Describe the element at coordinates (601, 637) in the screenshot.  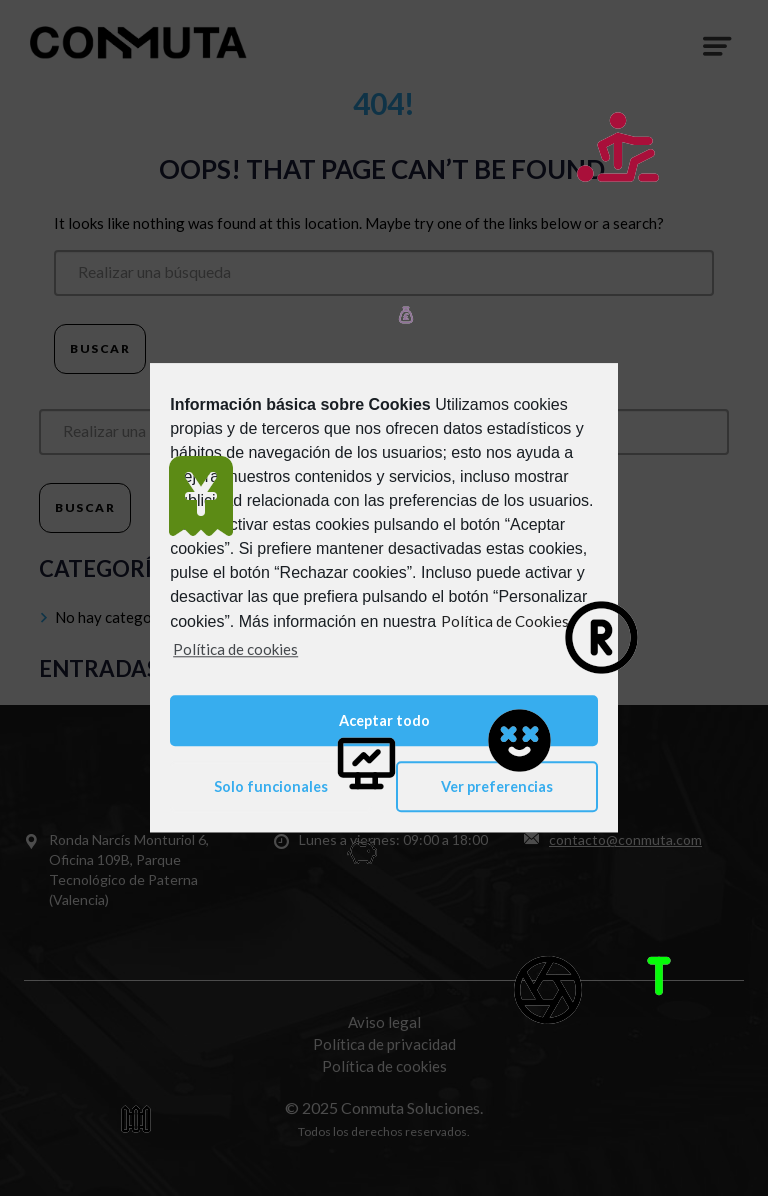
I see `indicates registered trademark symbol` at that location.